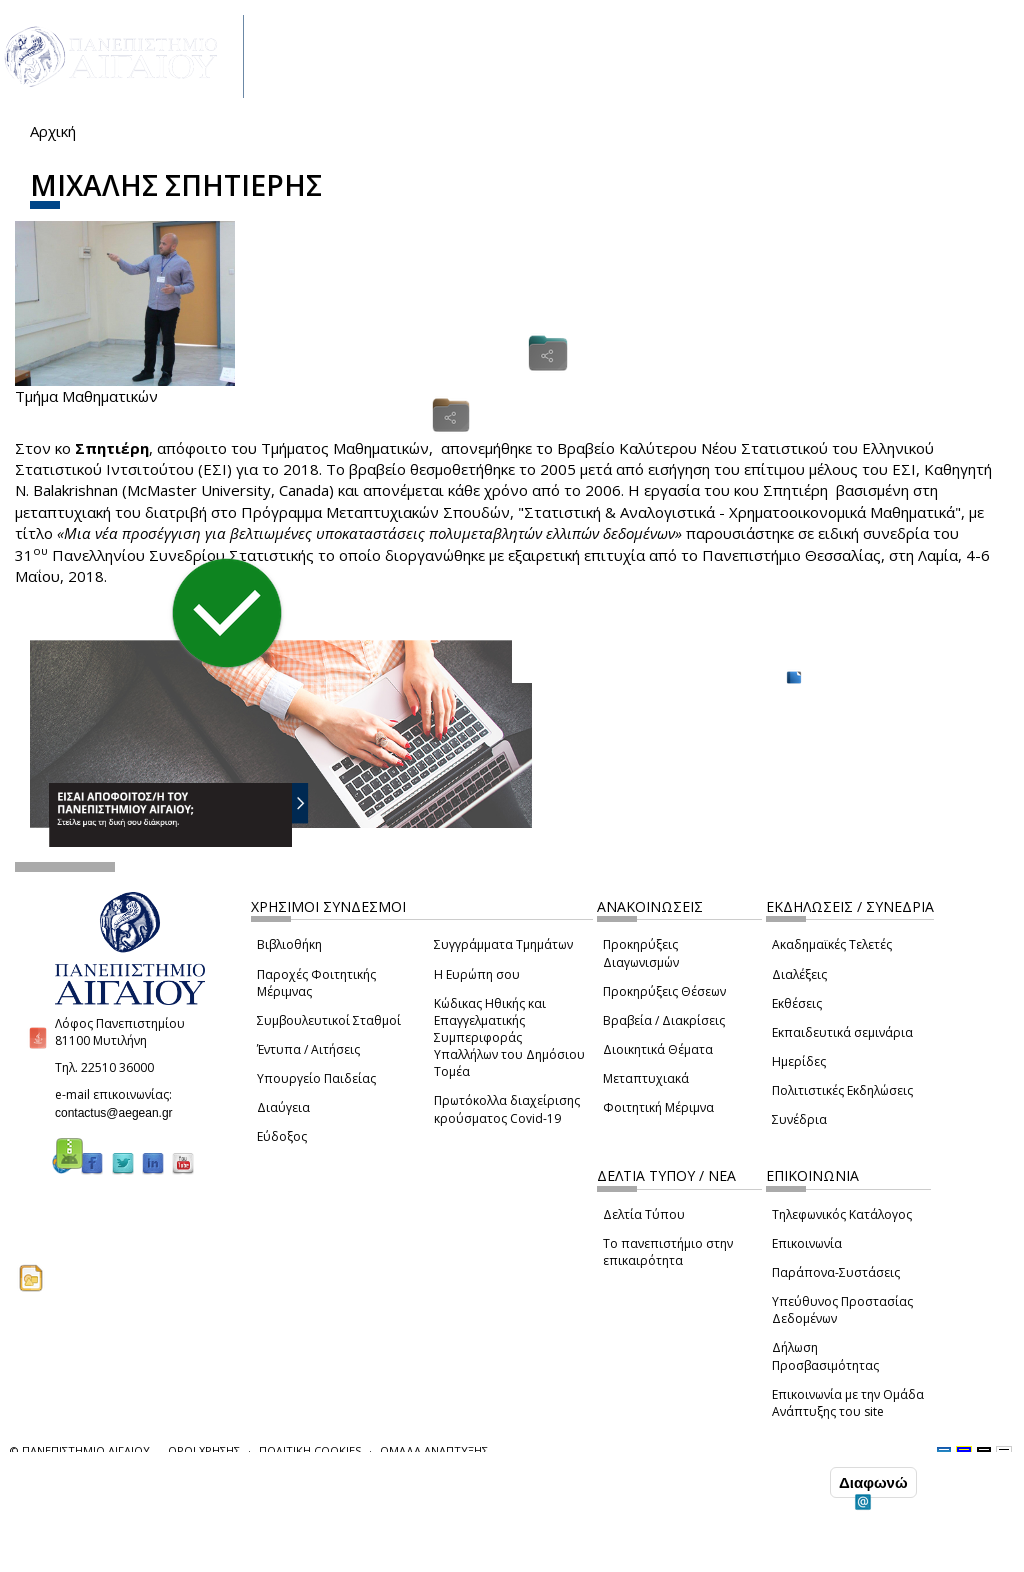  I want to click on a java source code file, so click(38, 1038).